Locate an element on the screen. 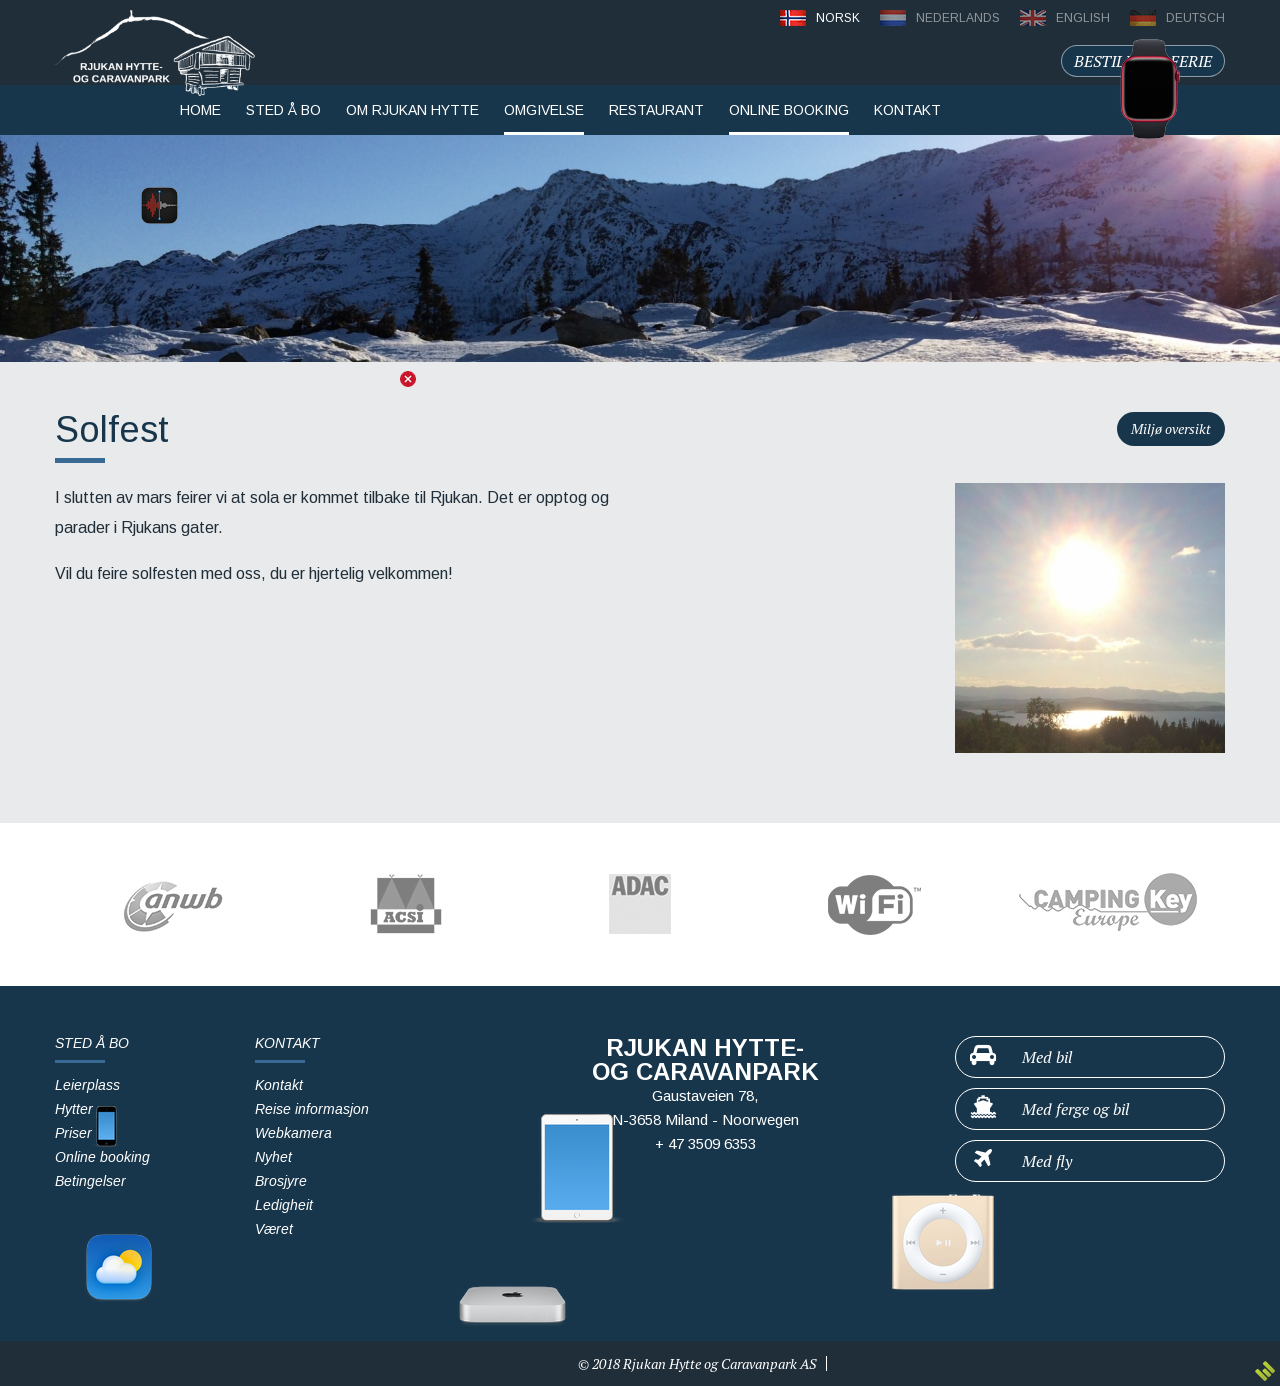  iPod shuffle device in gold color is located at coordinates (943, 1242).